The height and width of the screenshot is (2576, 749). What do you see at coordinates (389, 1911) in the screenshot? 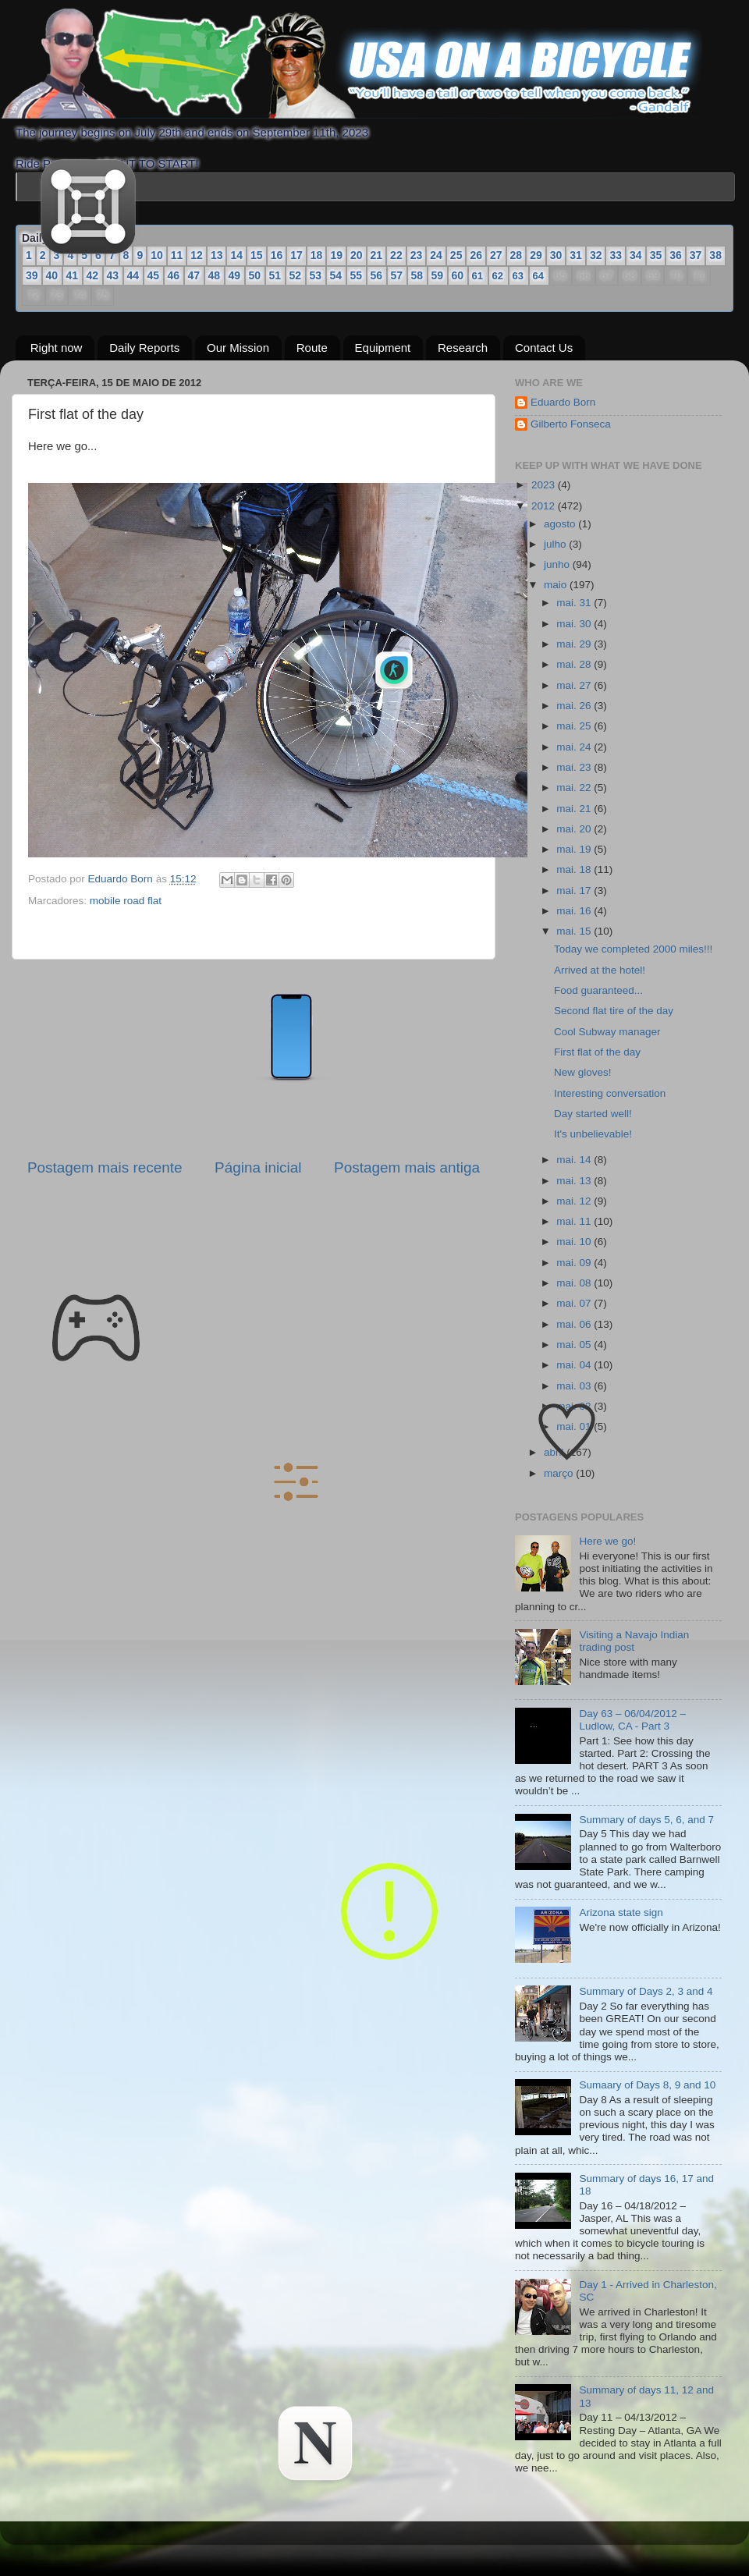
I see `indicates an app has encountered an error` at bounding box center [389, 1911].